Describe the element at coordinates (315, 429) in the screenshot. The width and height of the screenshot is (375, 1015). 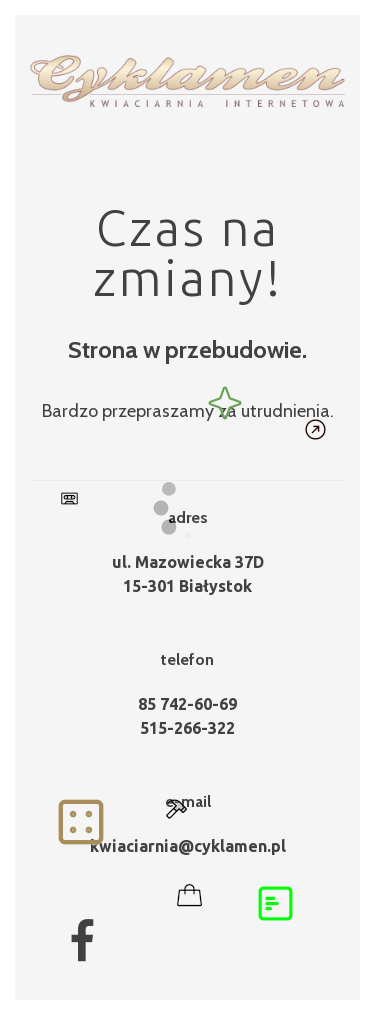
I see `open link in new tab or window` at that location.